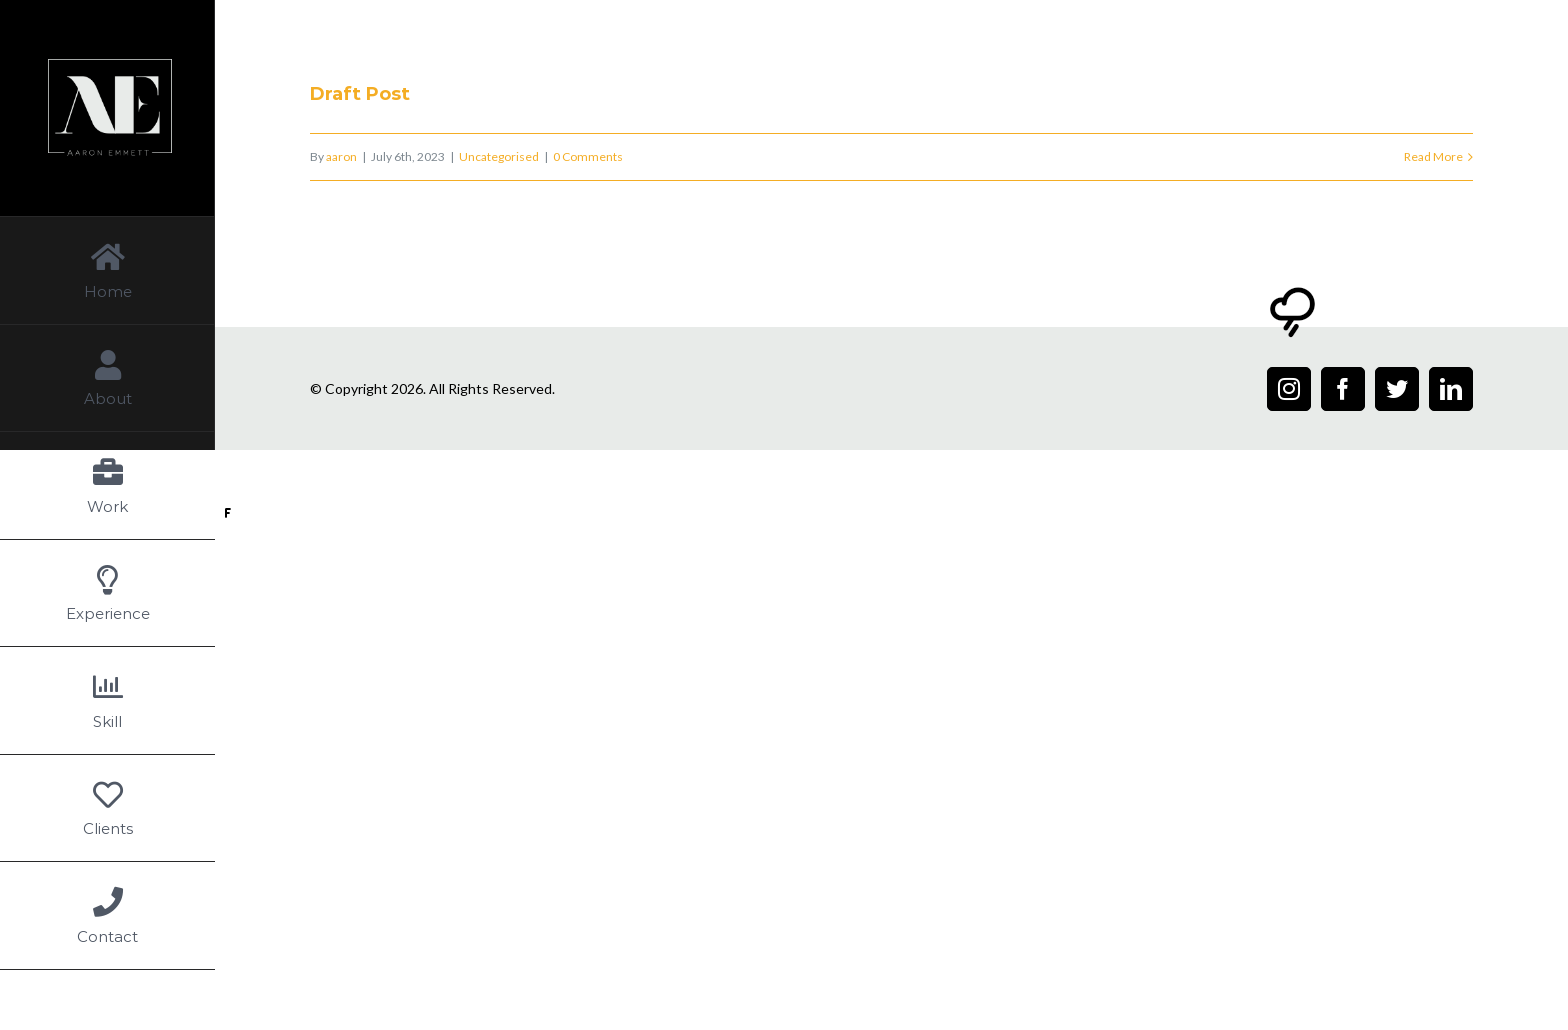 The image size is (1568, 1030). What do you see at coordinates (228, 513) in the screenshot?
I see `indicates a Facebook shortcut or link` at bounding box center [228, 513].